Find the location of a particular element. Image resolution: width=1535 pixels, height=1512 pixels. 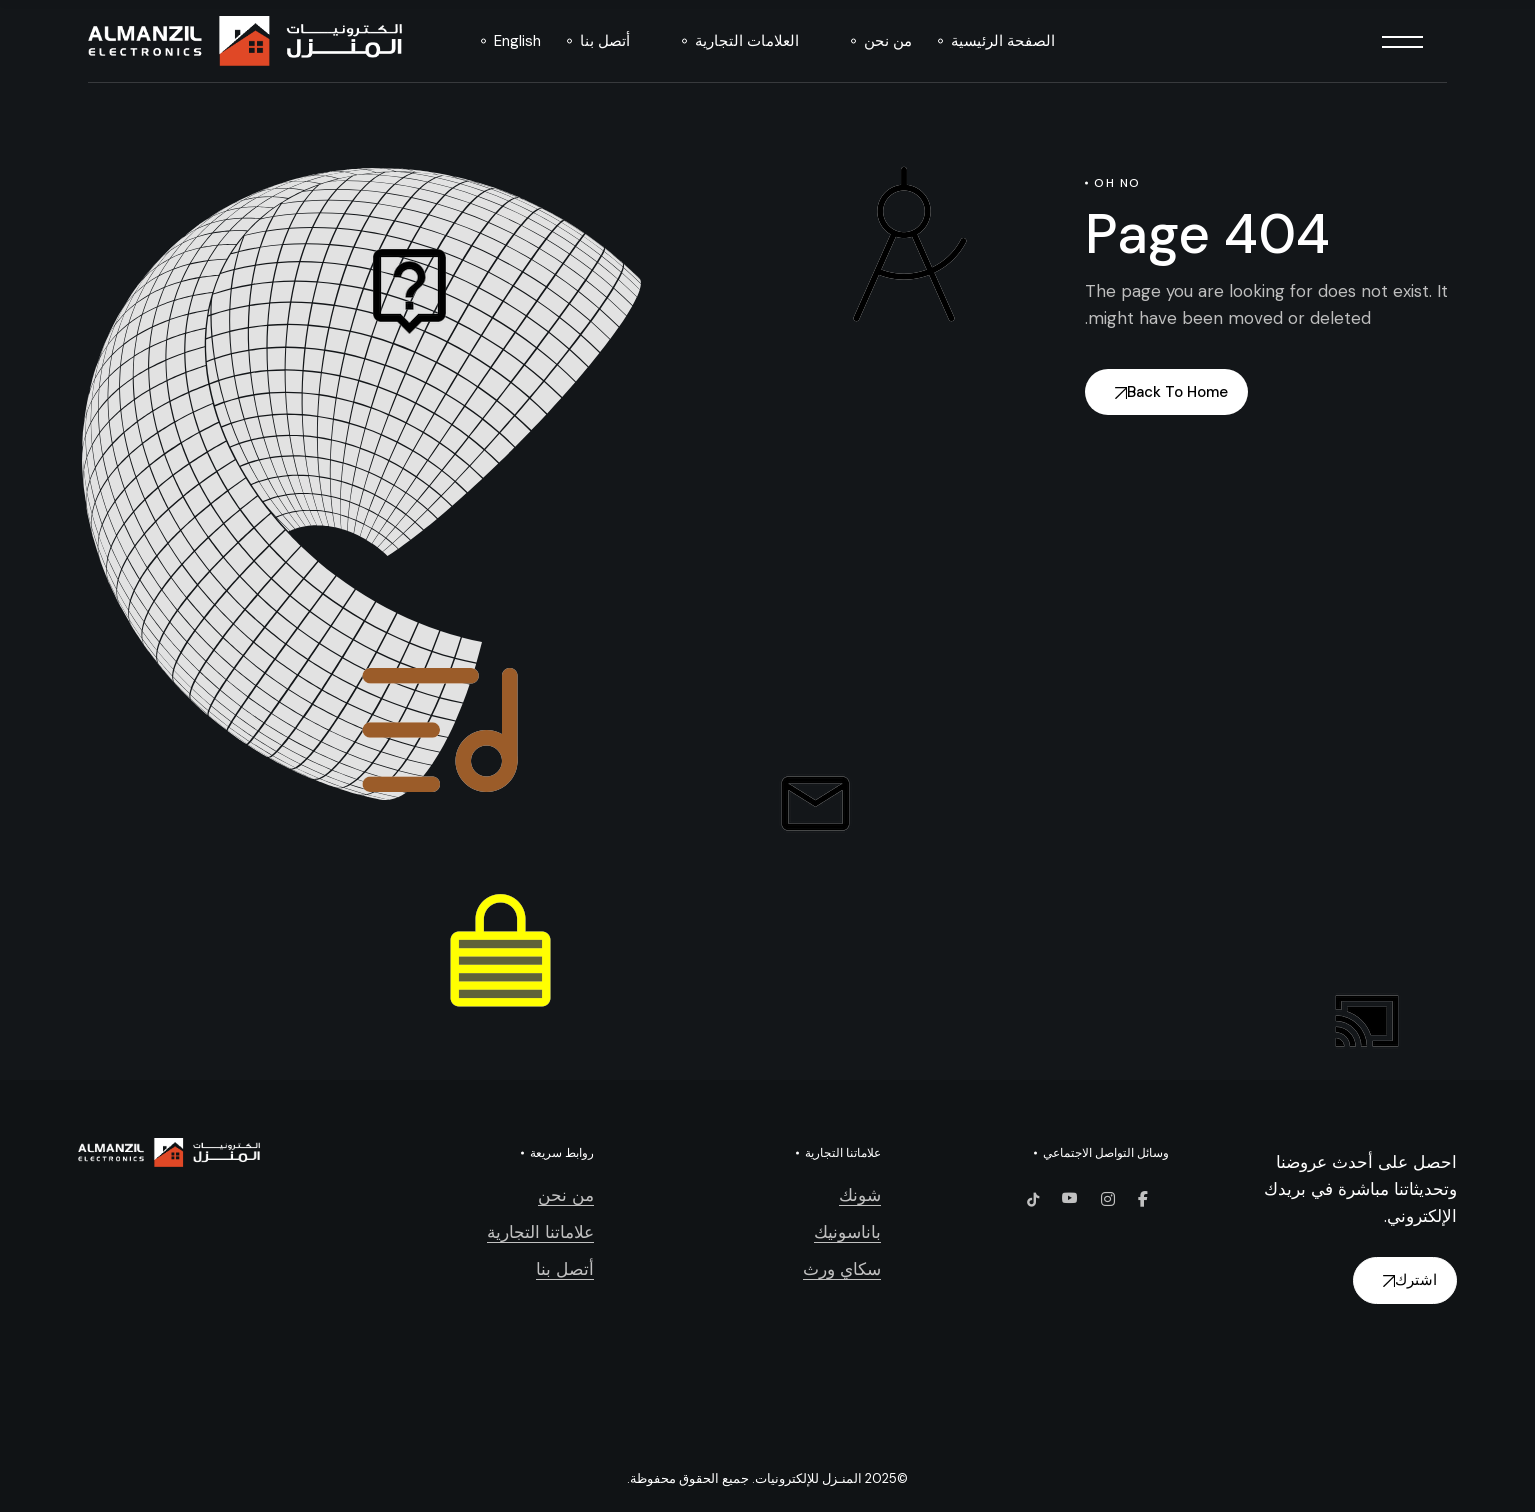

view unread emails or messages is located at coordinates (815, 803).